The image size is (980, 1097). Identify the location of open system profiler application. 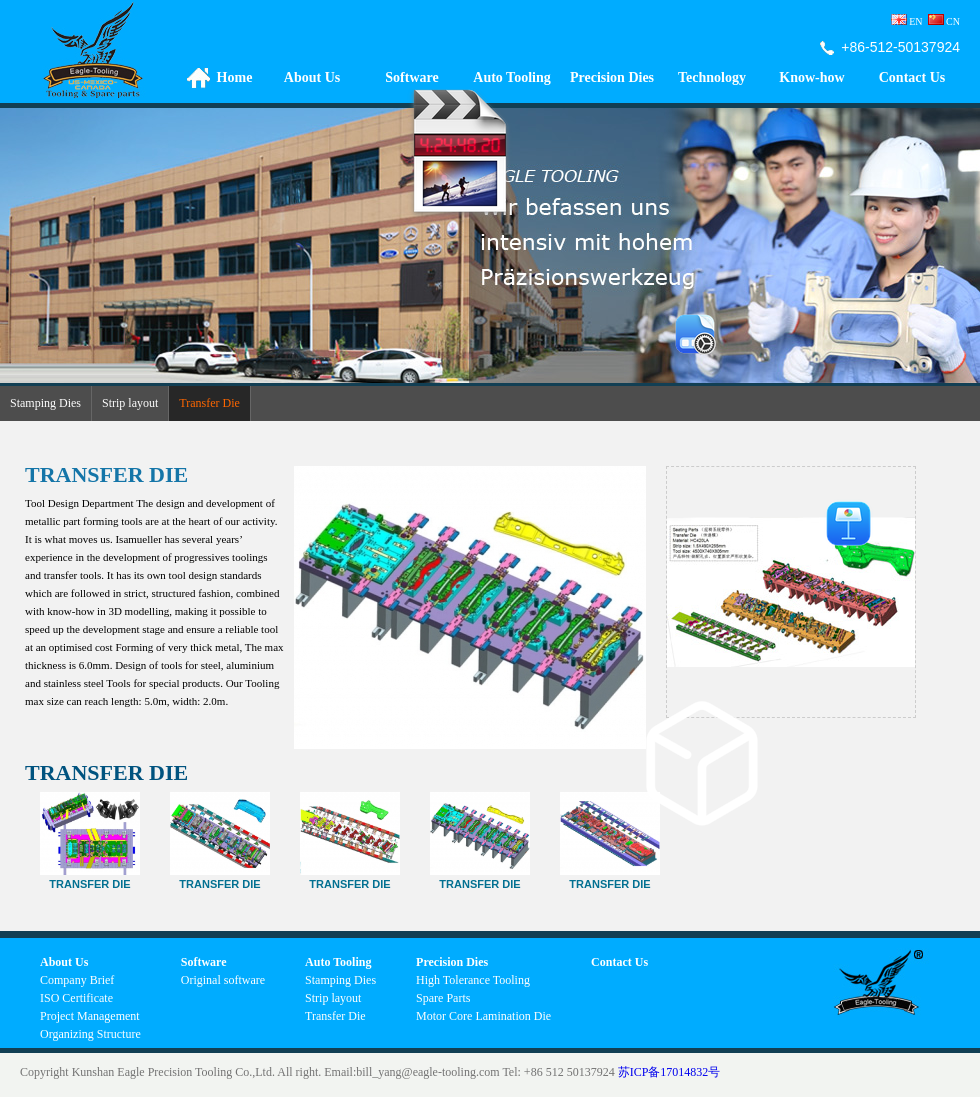
(695, 334).